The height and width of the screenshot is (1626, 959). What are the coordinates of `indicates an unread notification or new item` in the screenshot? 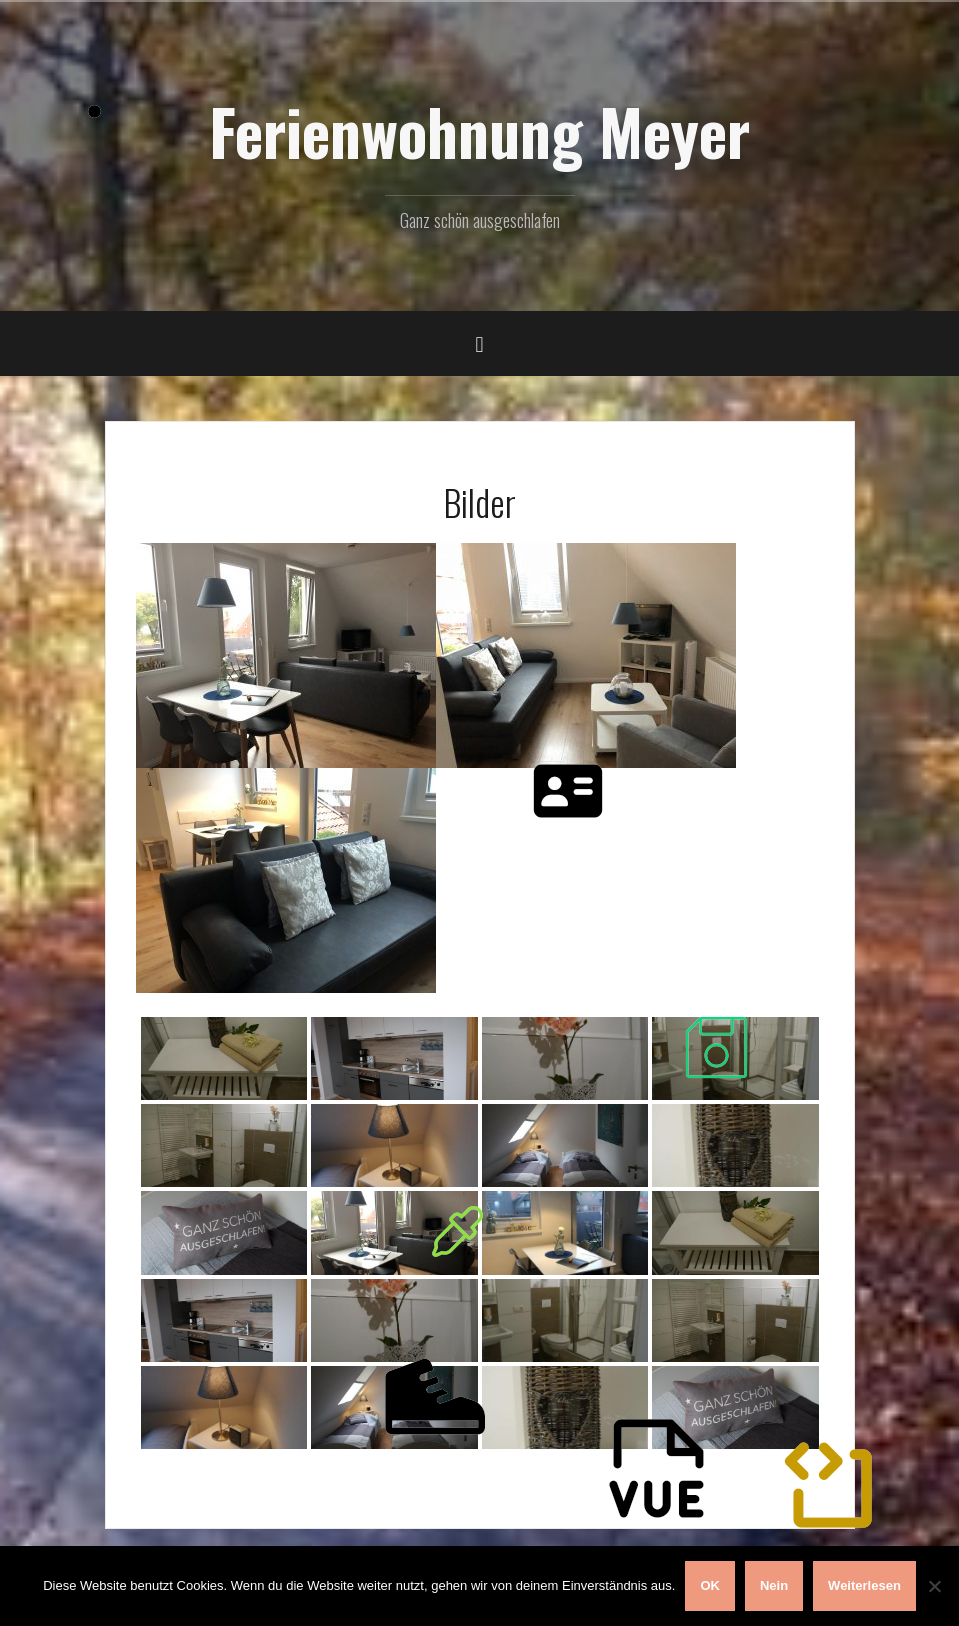 It's located at (94, 111).